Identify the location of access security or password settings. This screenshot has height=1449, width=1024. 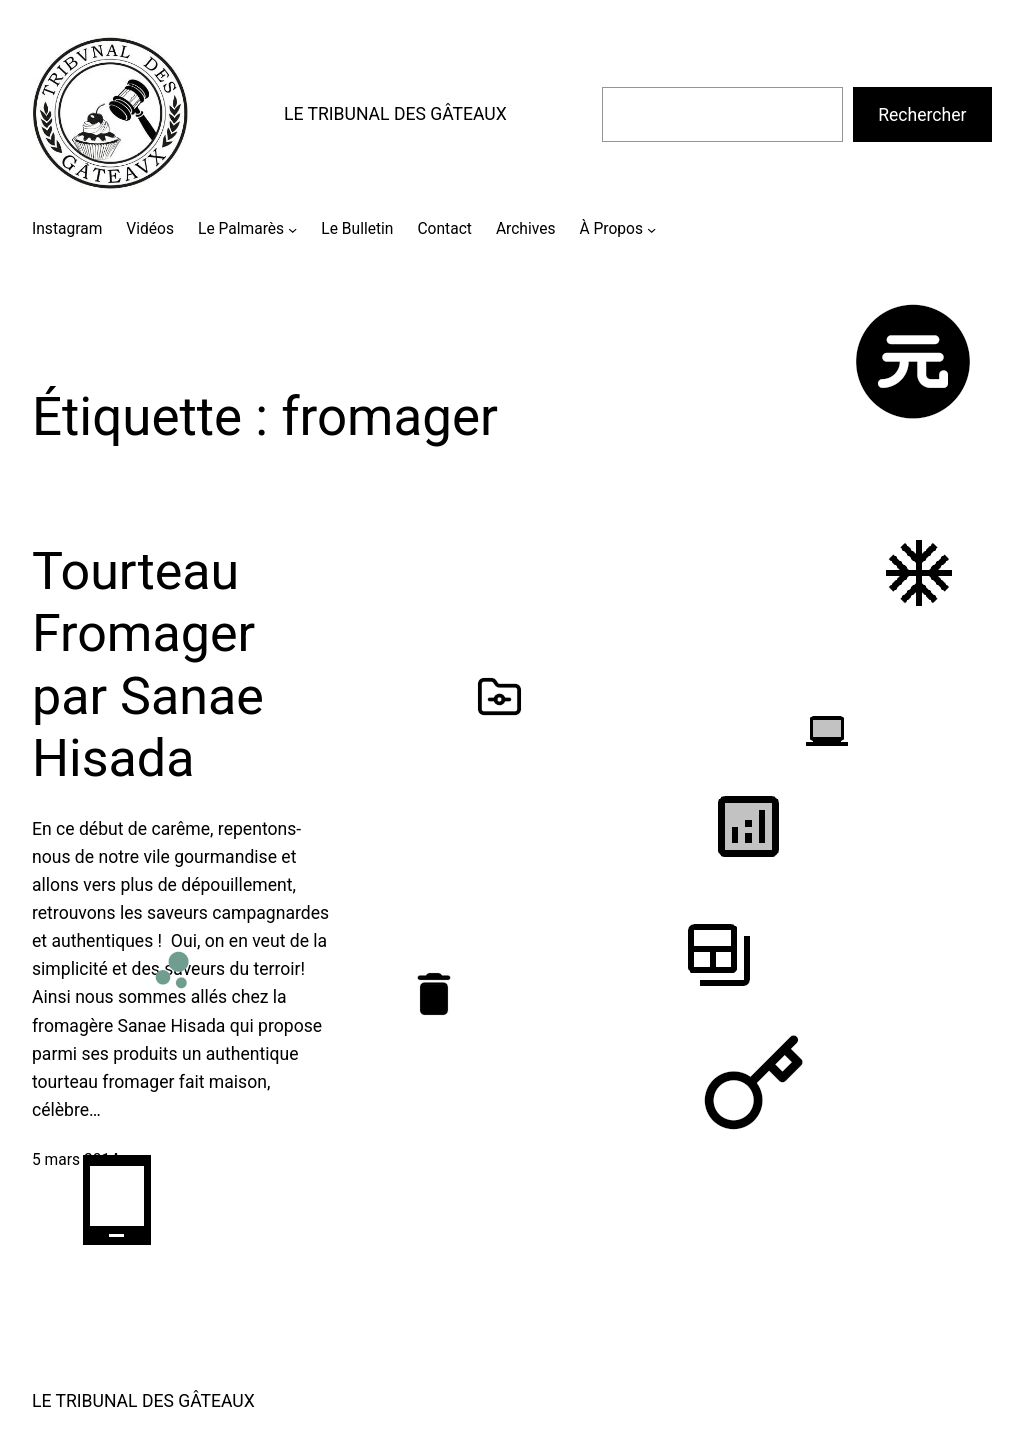
(753, 1084).